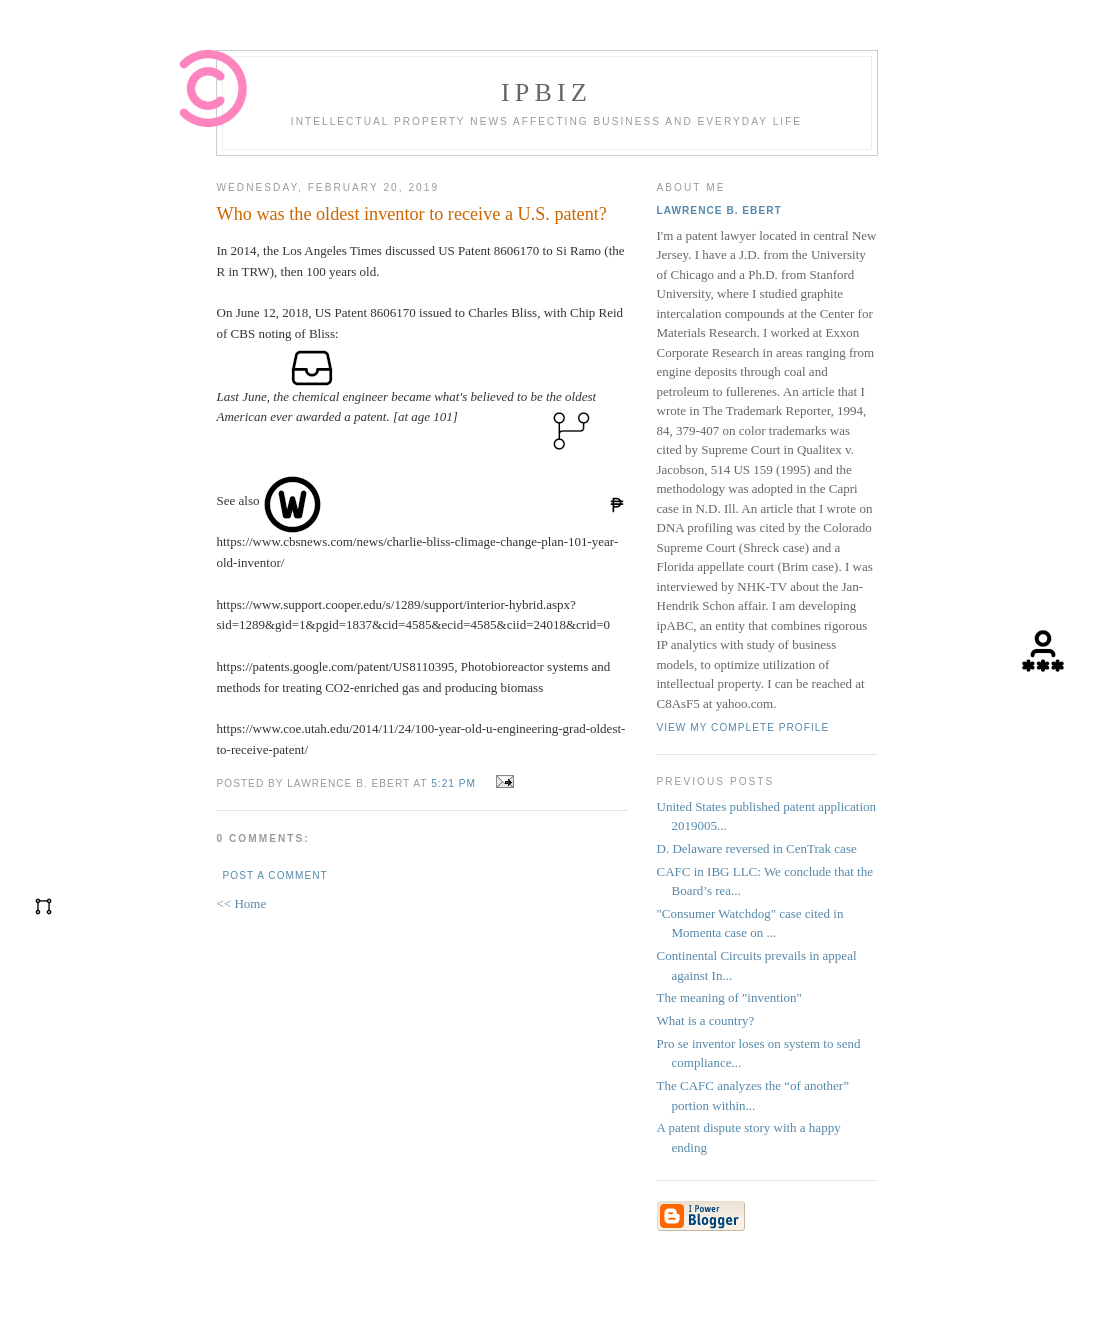  Describe the element at coordinates (312, 368) in the screenshot. I see `view inbox or incoming files` at that location.